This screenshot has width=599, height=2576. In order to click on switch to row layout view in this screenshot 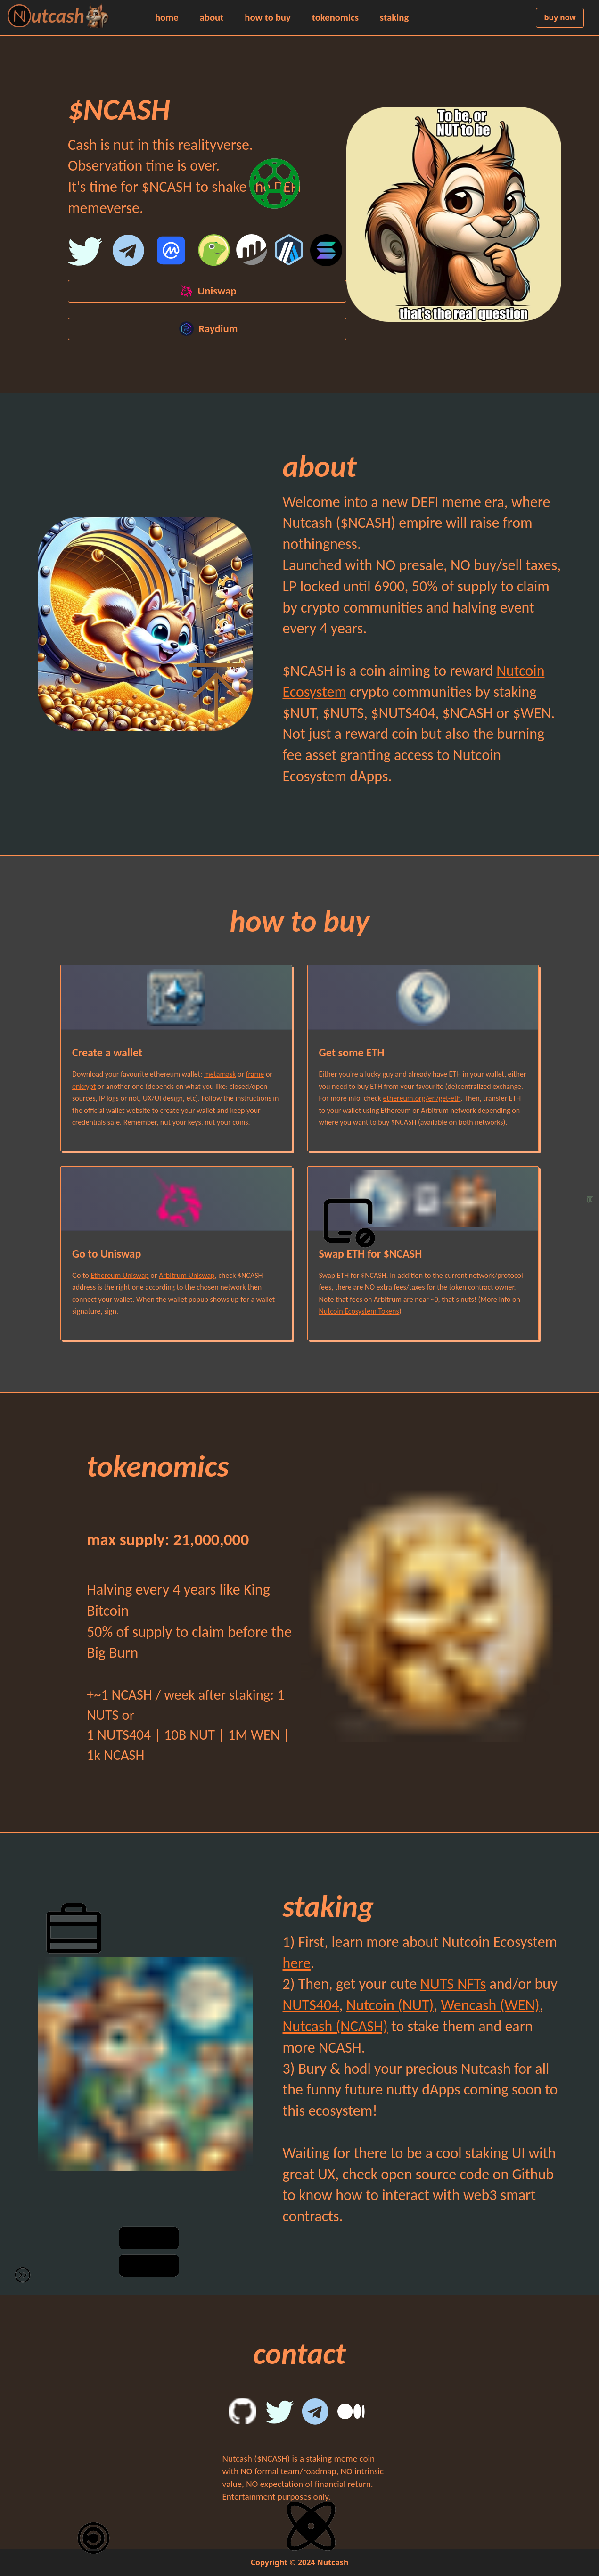, I will do `click(149, 2252)`.